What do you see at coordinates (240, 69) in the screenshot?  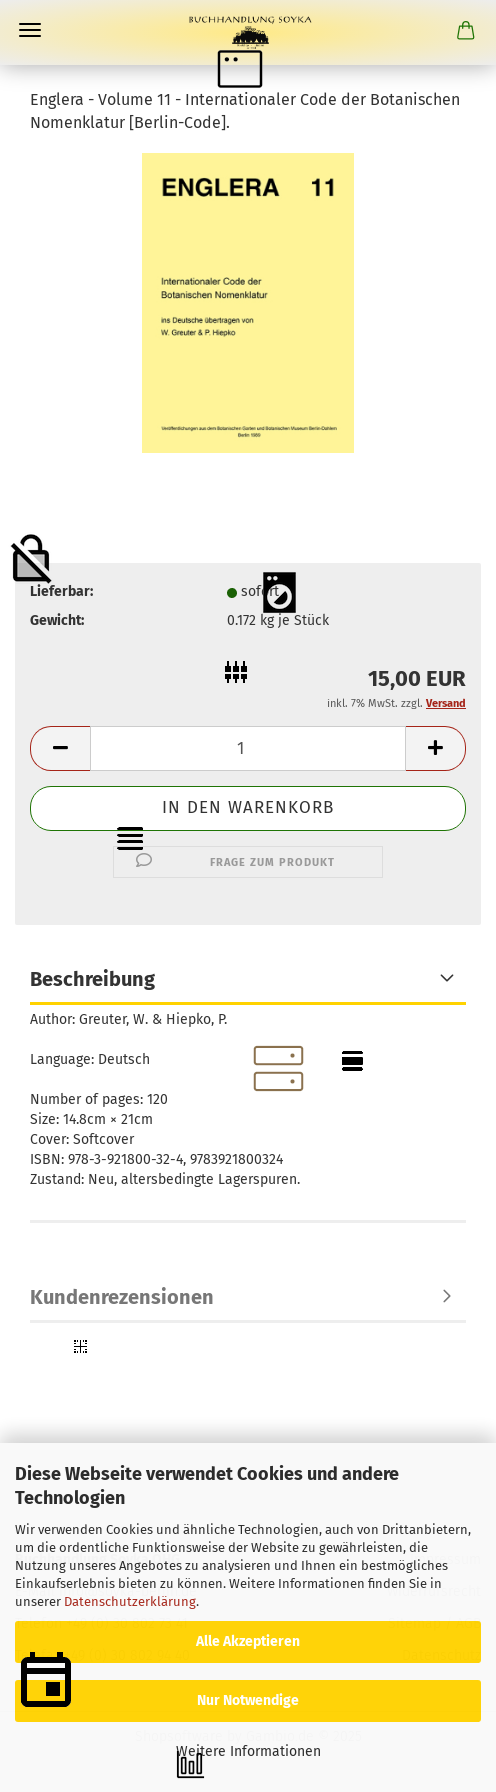 I see `open application window` at bounding box center [240, 69].